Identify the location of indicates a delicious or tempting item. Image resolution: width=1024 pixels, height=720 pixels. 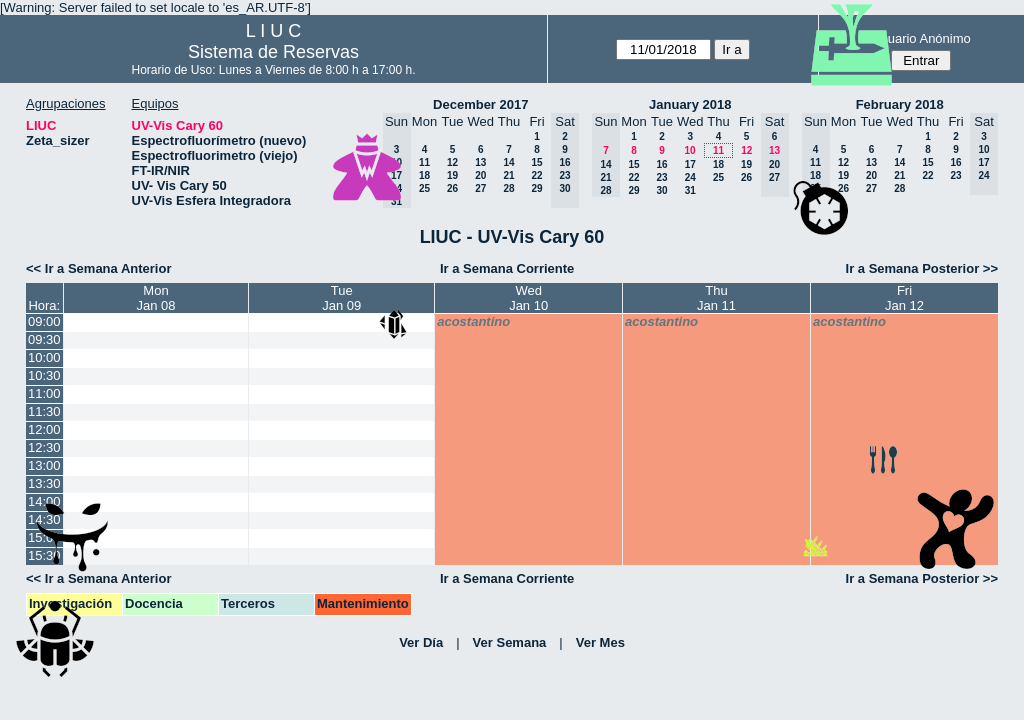
(72, 536).